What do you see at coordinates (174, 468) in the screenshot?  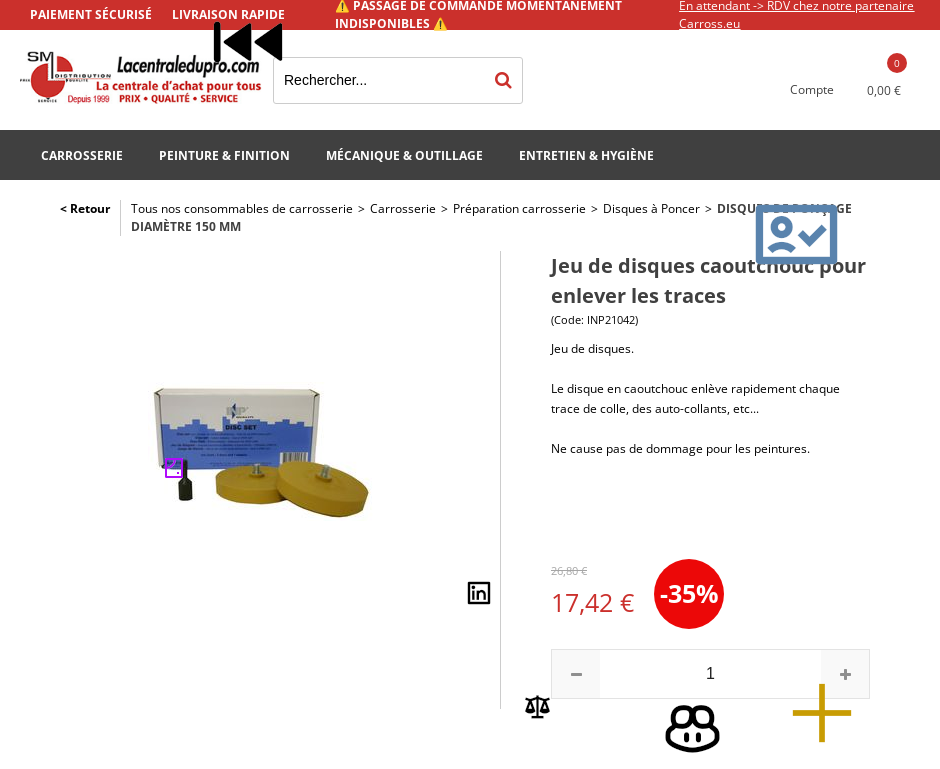 I see `access local storage or hard drive` at bounding box center [174, 468].